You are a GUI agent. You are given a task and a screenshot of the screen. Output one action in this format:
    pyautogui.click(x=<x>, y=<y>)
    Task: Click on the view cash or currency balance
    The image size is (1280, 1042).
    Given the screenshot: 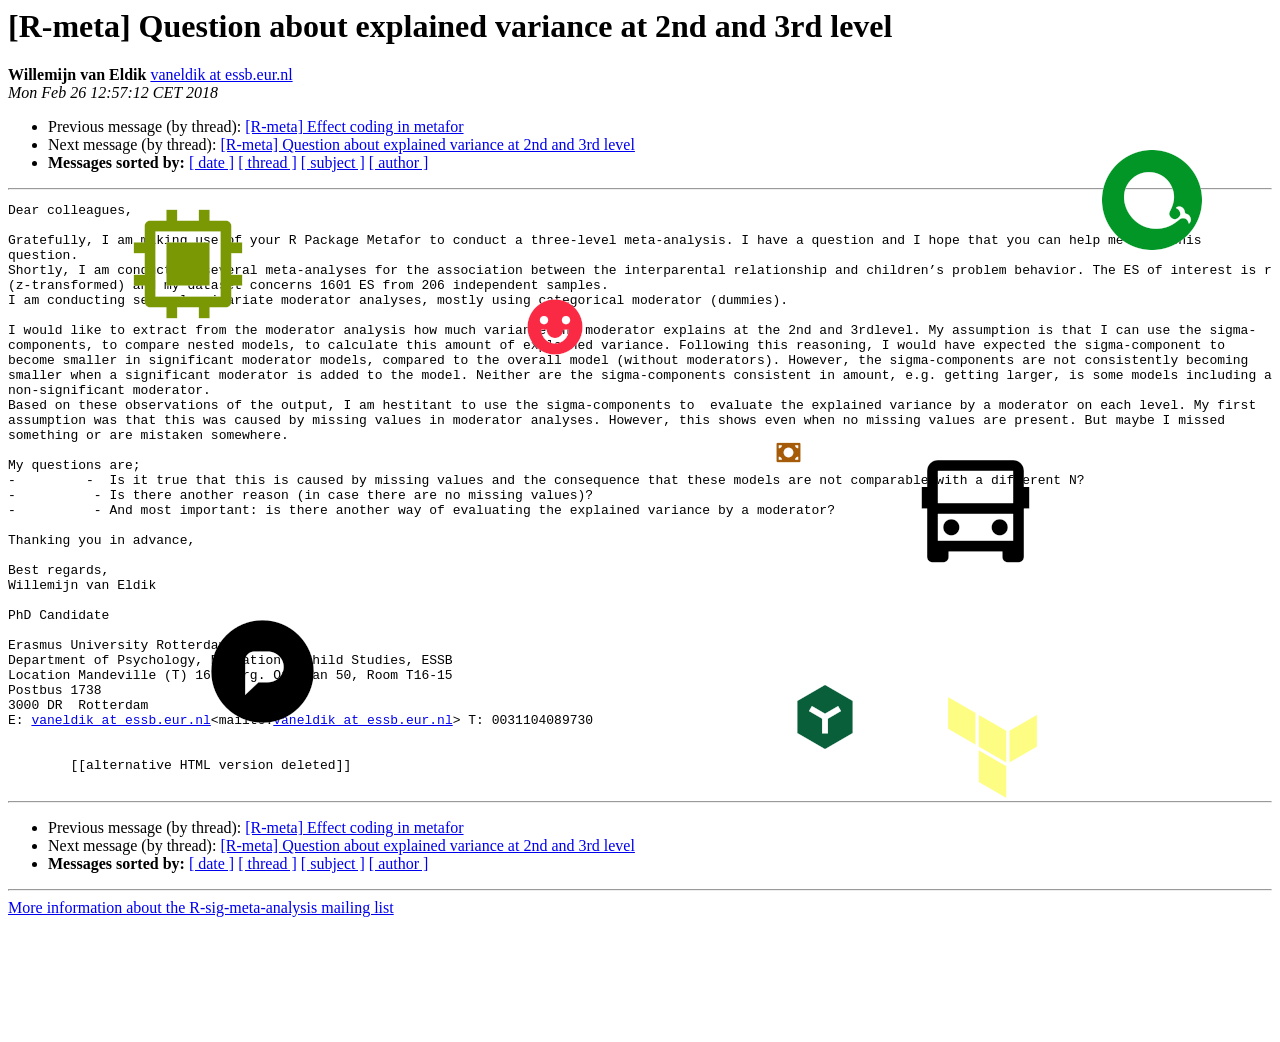 What is the action you would take?
    pyautogui.click(x=788, y=452)
    